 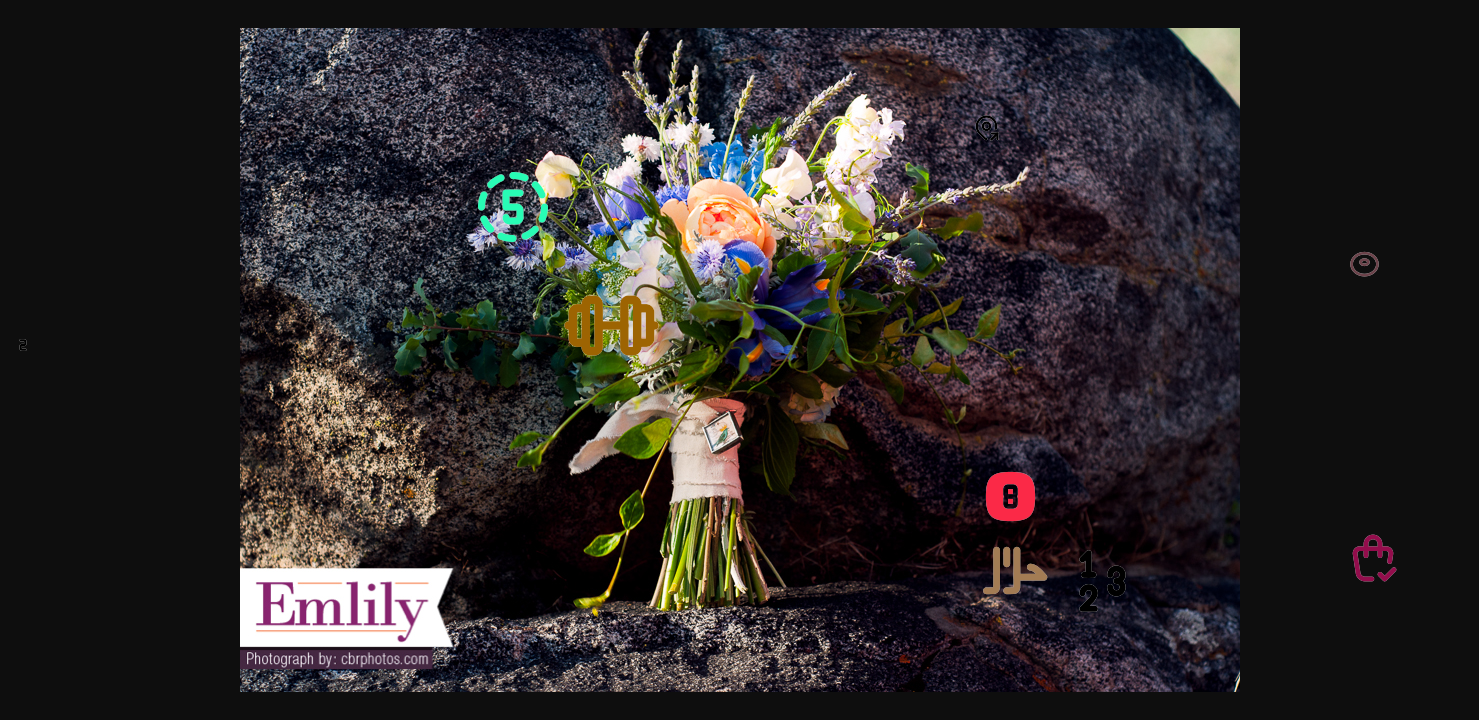 I want to click on switch to arabic language, so click(x=1013, y=570).